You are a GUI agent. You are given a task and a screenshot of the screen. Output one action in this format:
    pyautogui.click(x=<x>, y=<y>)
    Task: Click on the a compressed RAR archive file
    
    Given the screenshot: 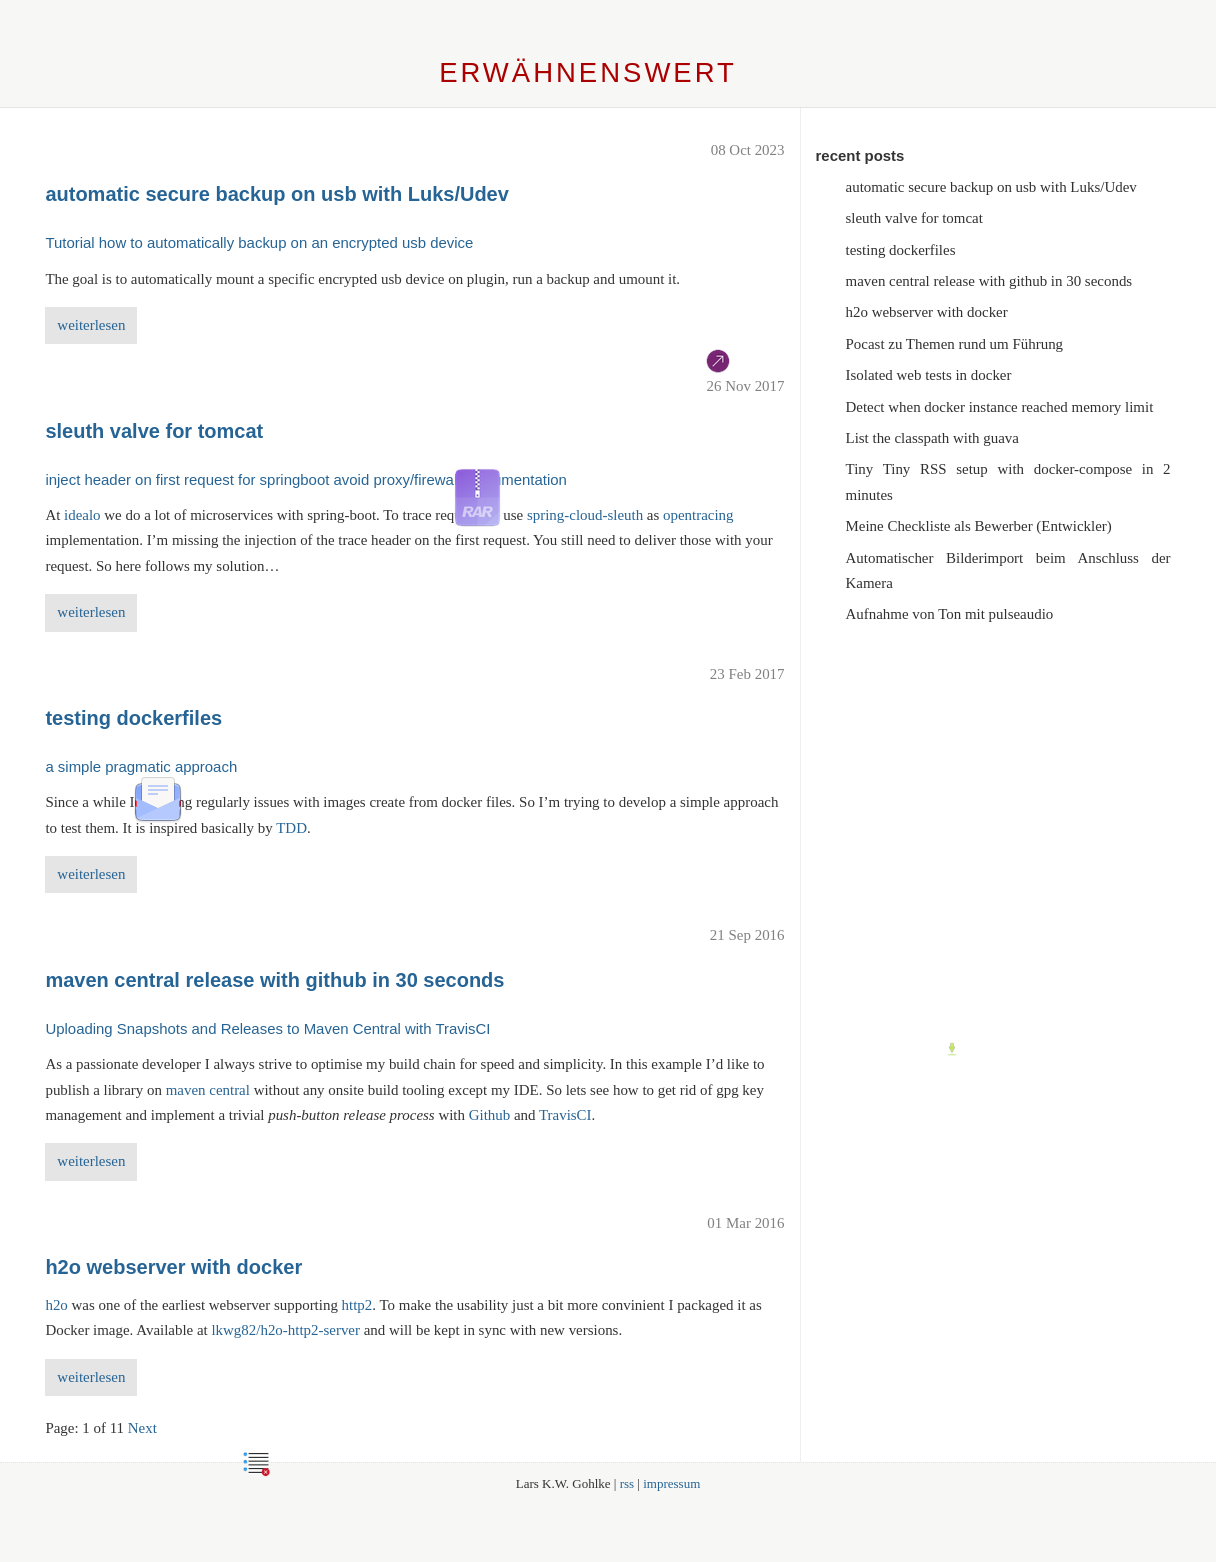 What is the action you would take?
    pyautogui.click(x=477, y=497)
    